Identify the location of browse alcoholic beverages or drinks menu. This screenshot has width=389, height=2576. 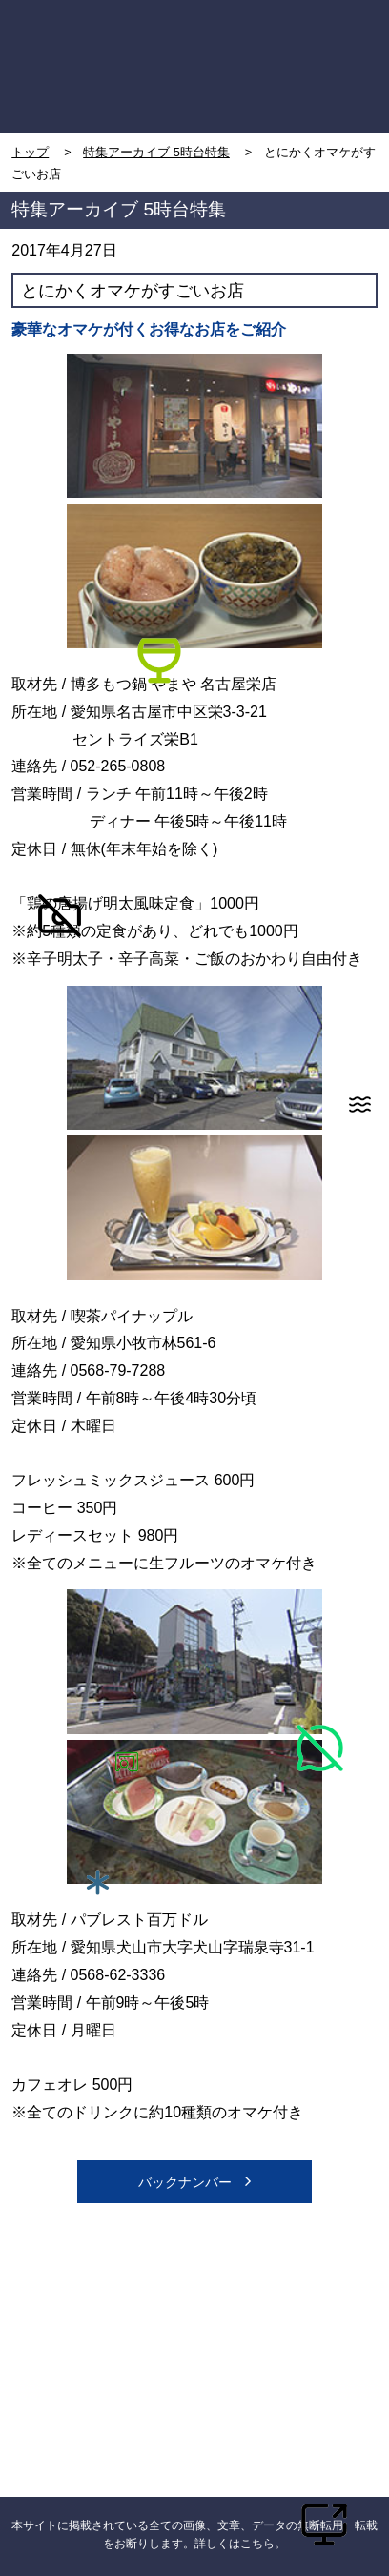
(159, 660).